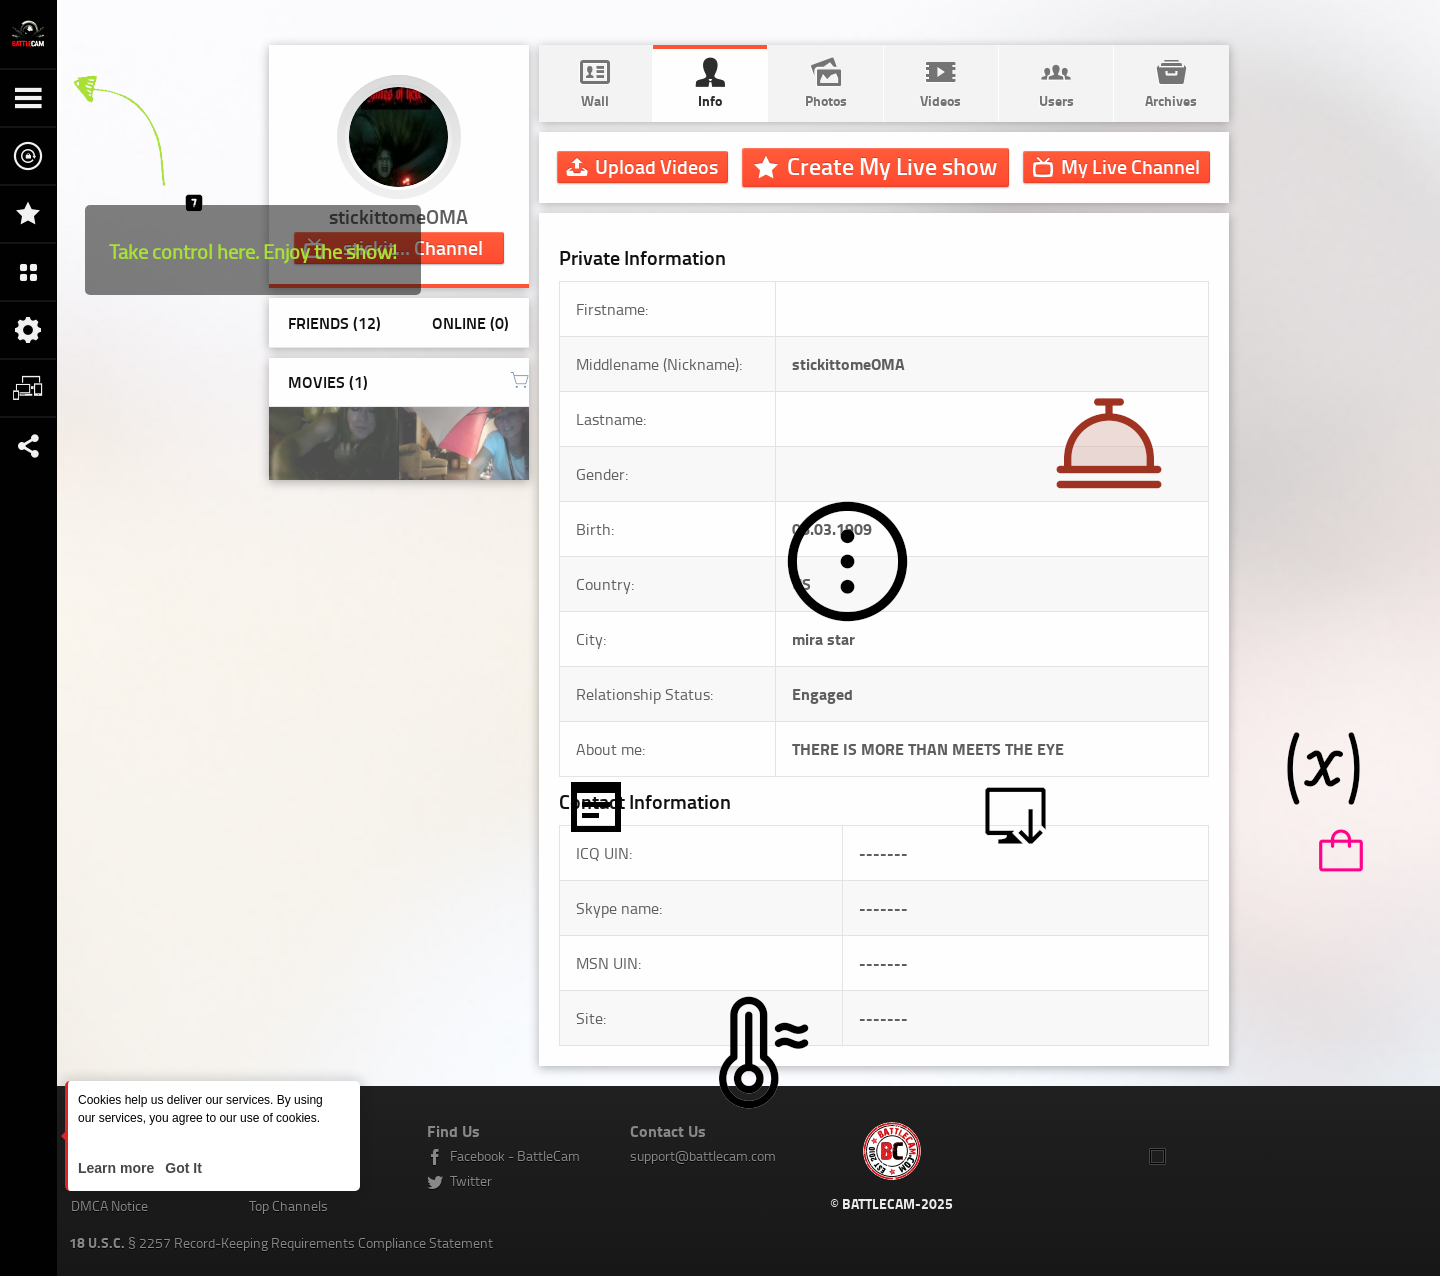  What do you see at coordinates (596, 807) in the screenshot?
I see `open rich text editor` at bounding box center [596, 807].